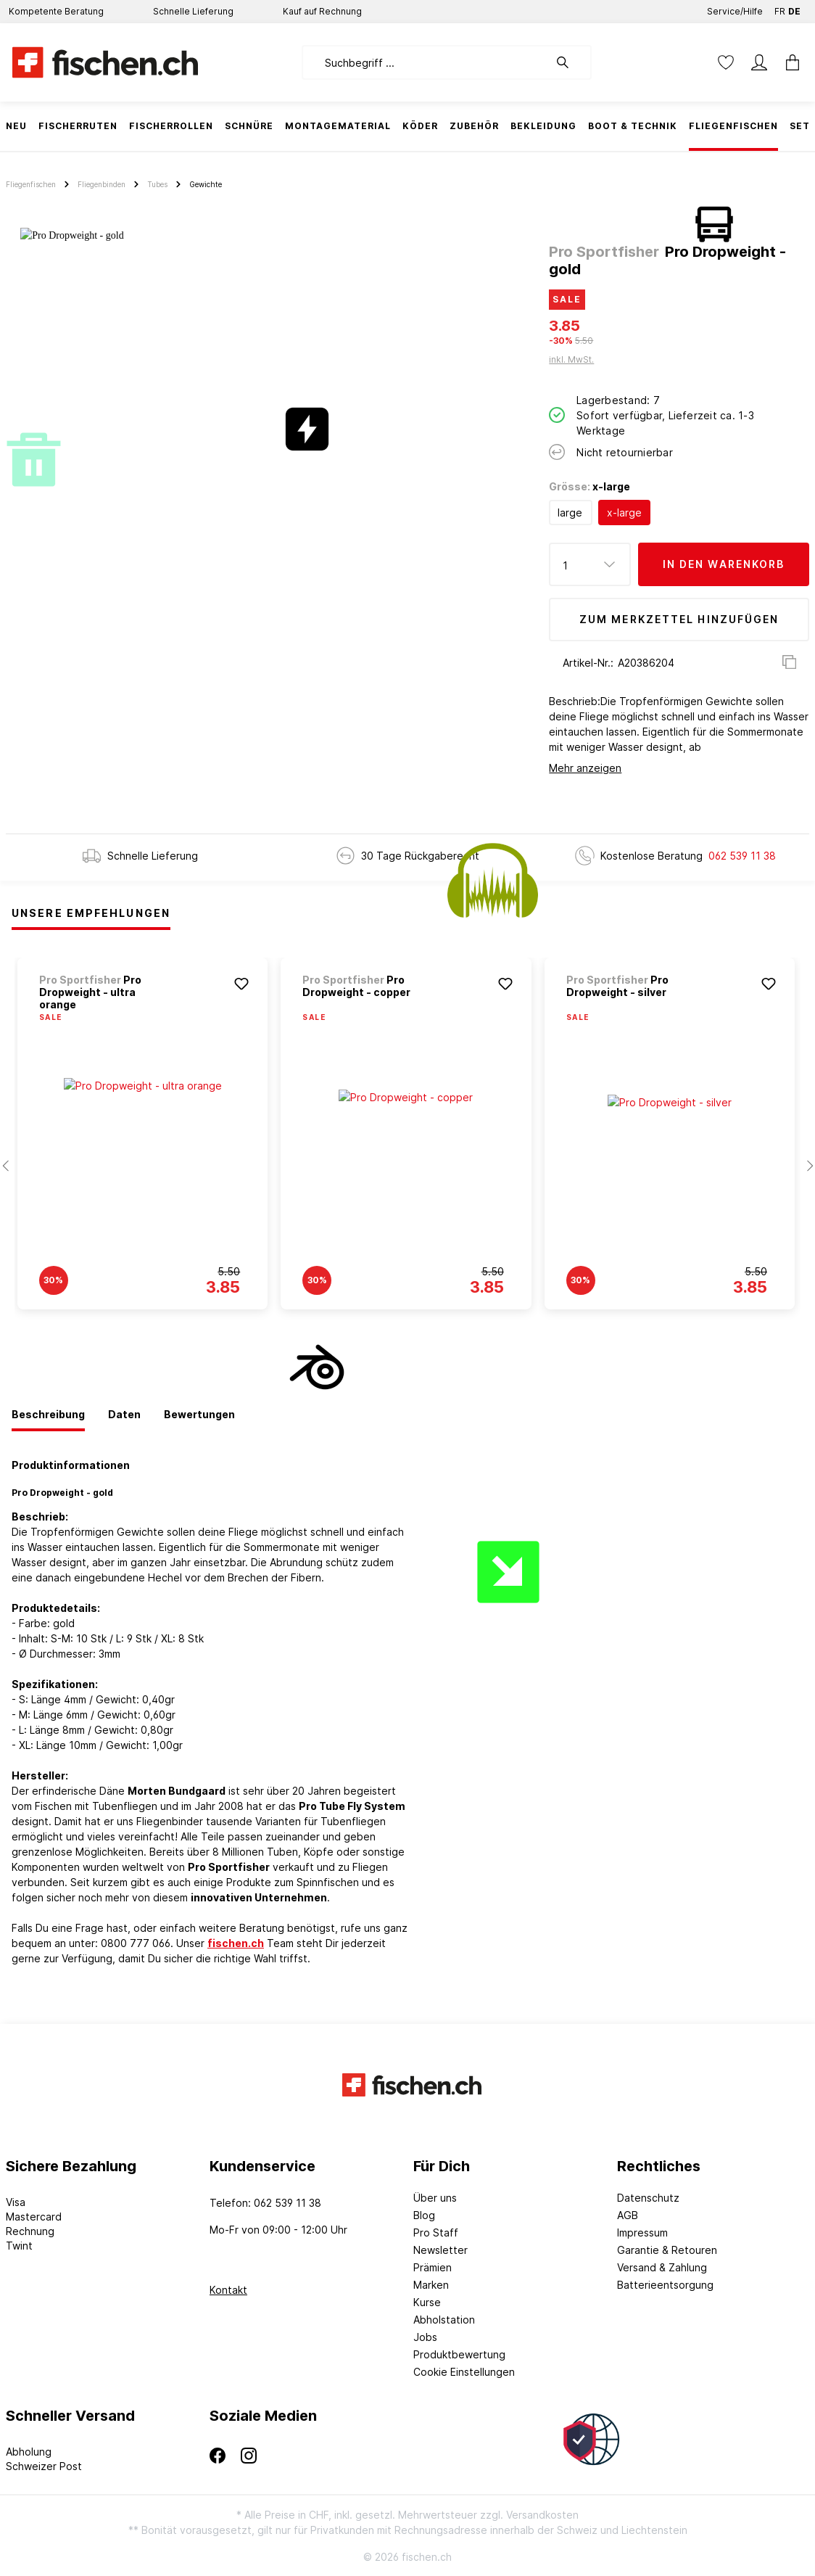 The width and height of the screenshot is (815, 2576). What do you see at coordinates (307, 429) in the screenshot?
I see `access AED or defibrillator location information` at bounding box center [307, 429].